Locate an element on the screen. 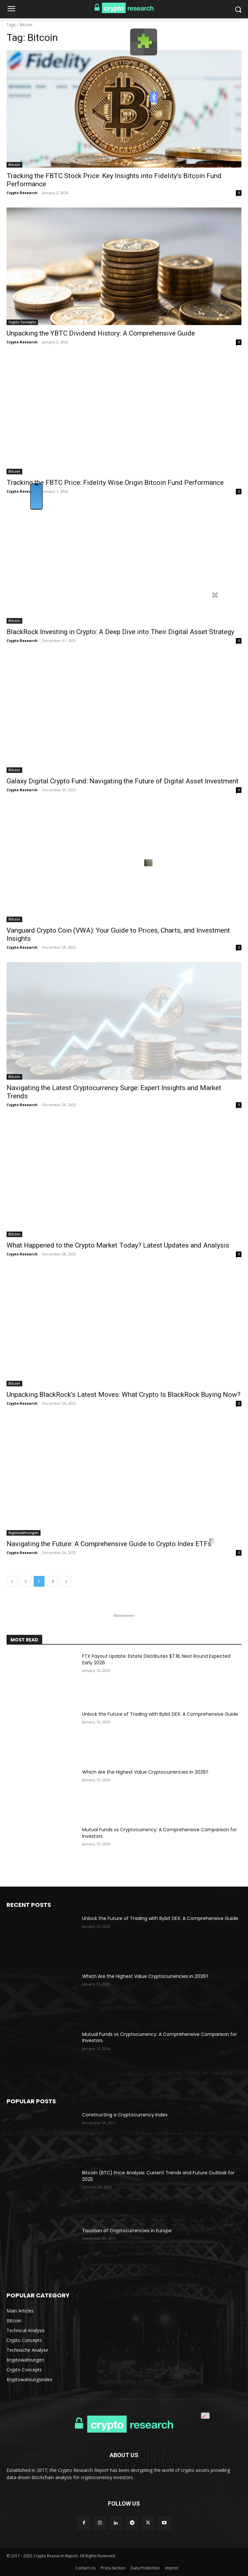  access the desktop folder is located at coordinates (148, 862).